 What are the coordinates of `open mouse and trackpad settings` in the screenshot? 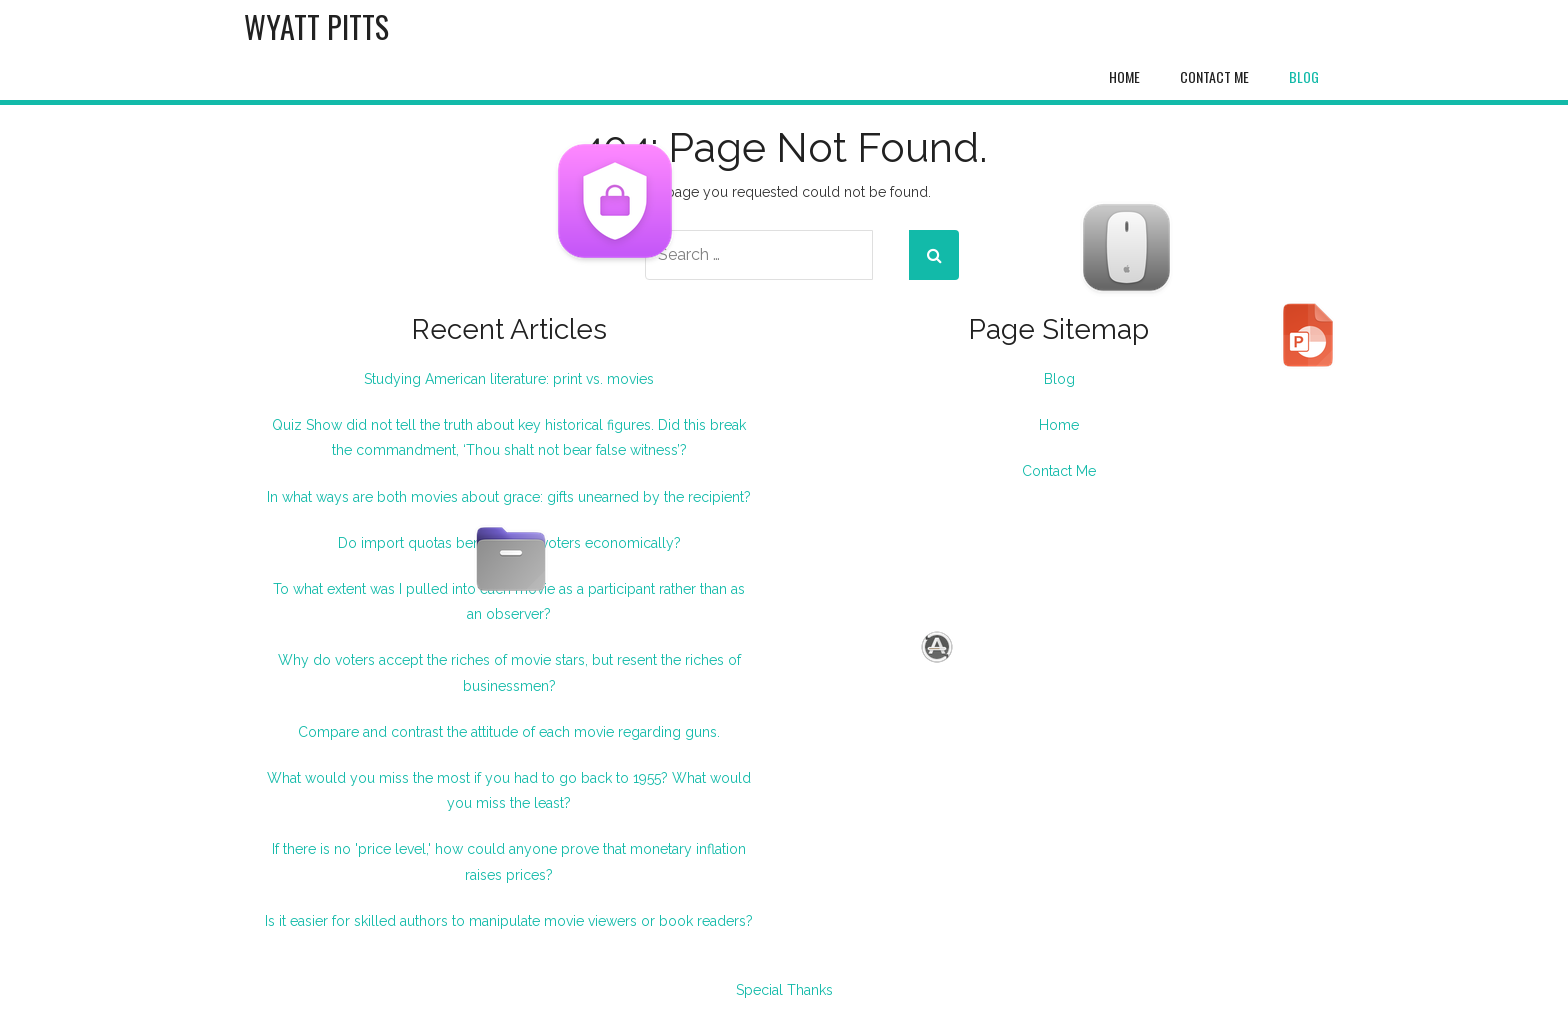 It's located at (1126, 247).